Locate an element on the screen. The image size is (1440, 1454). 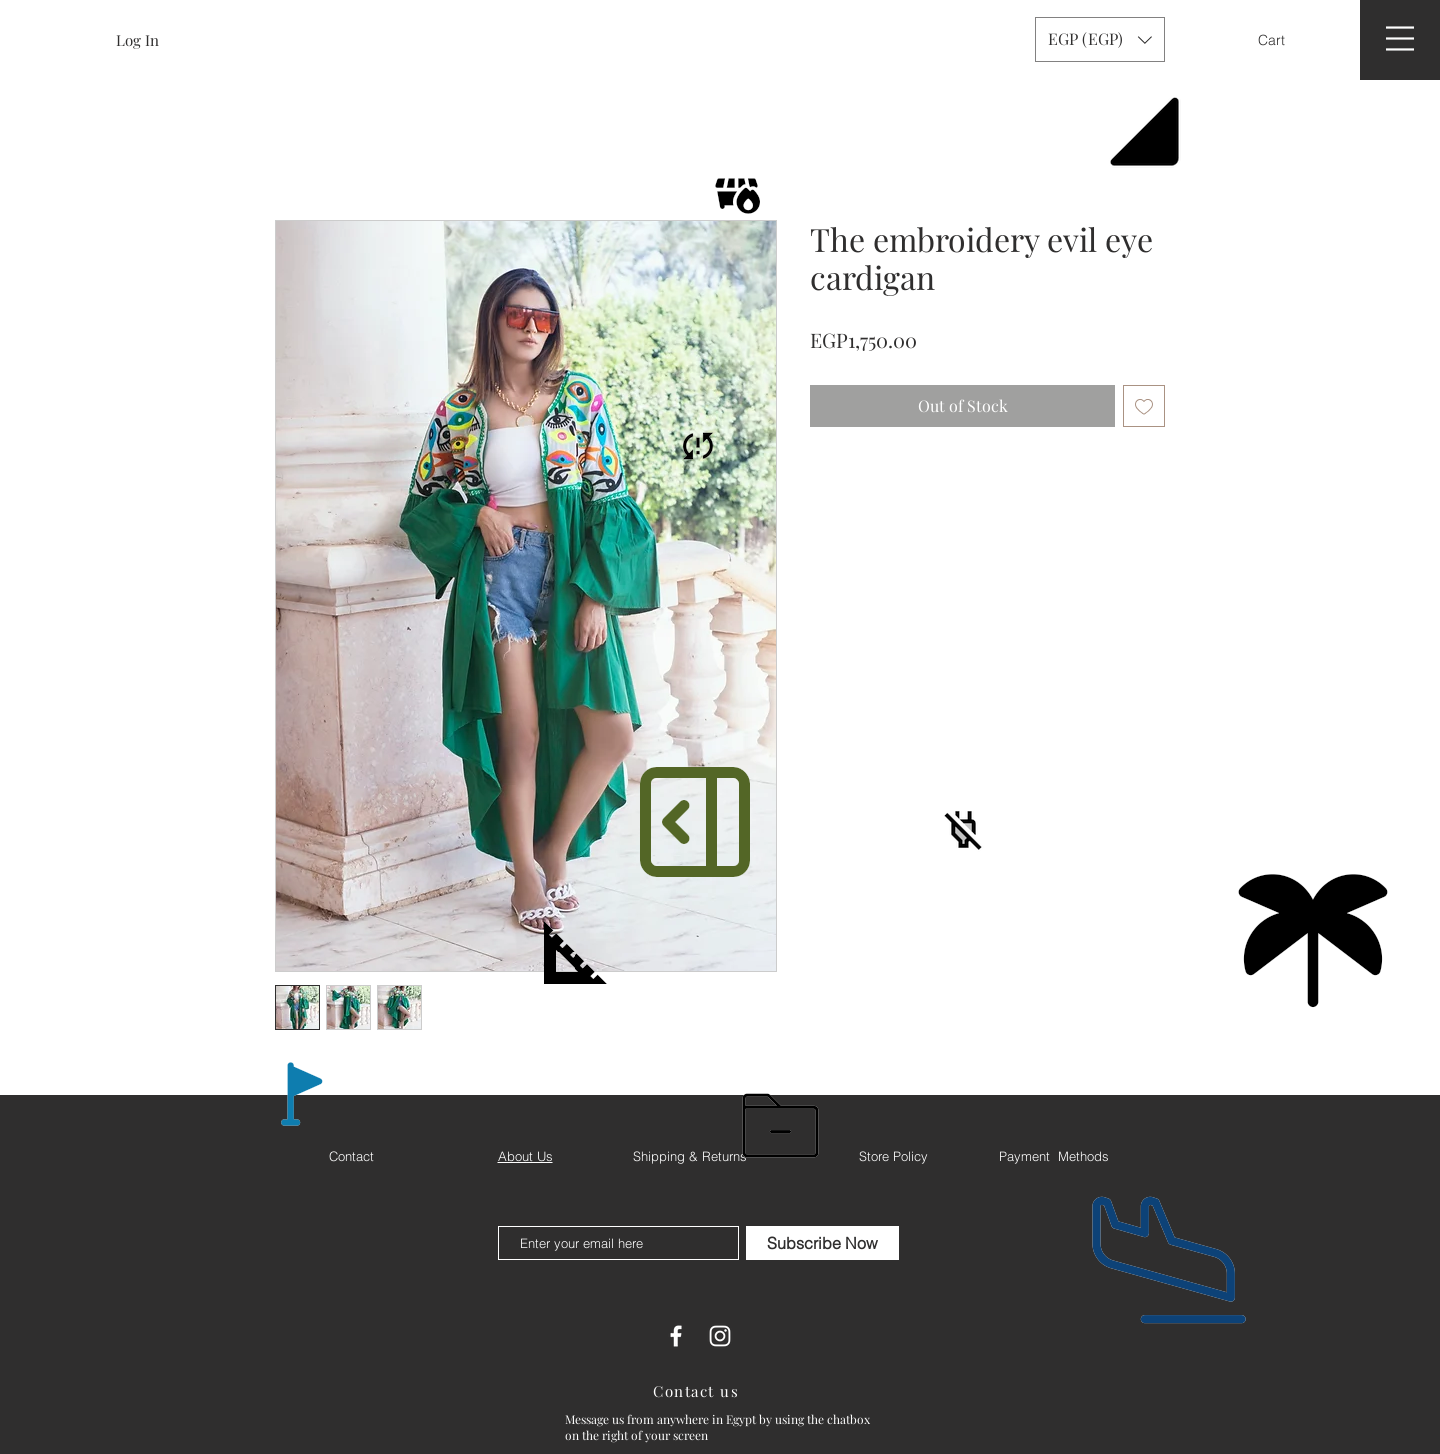
indicates tropical or vacation-related content is located at coordinates (1313, 938).